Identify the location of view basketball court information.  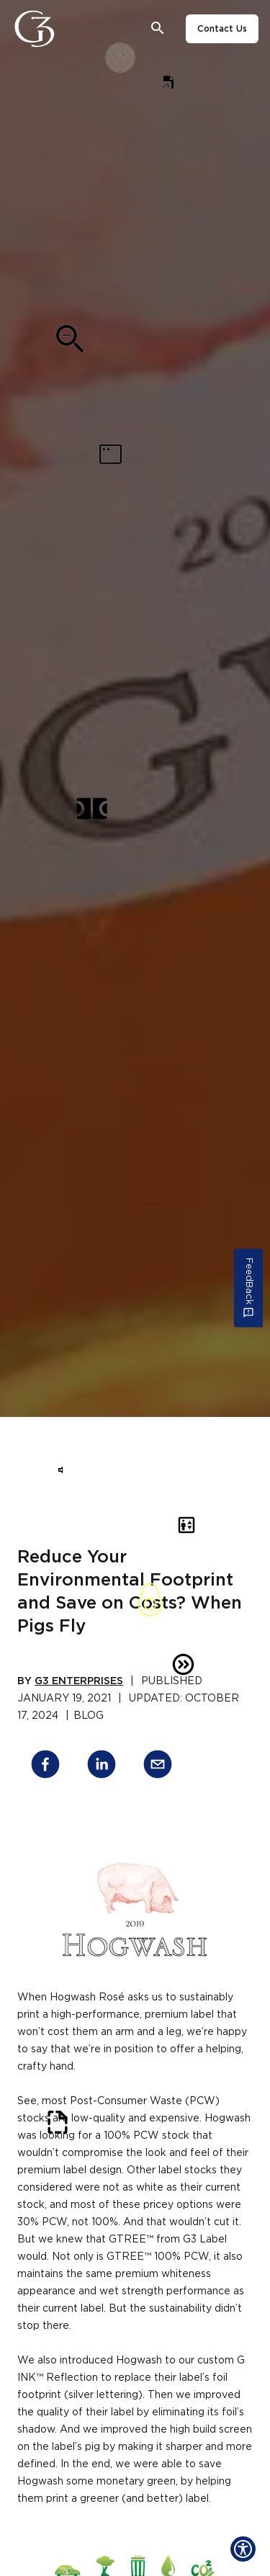
(91, 808).